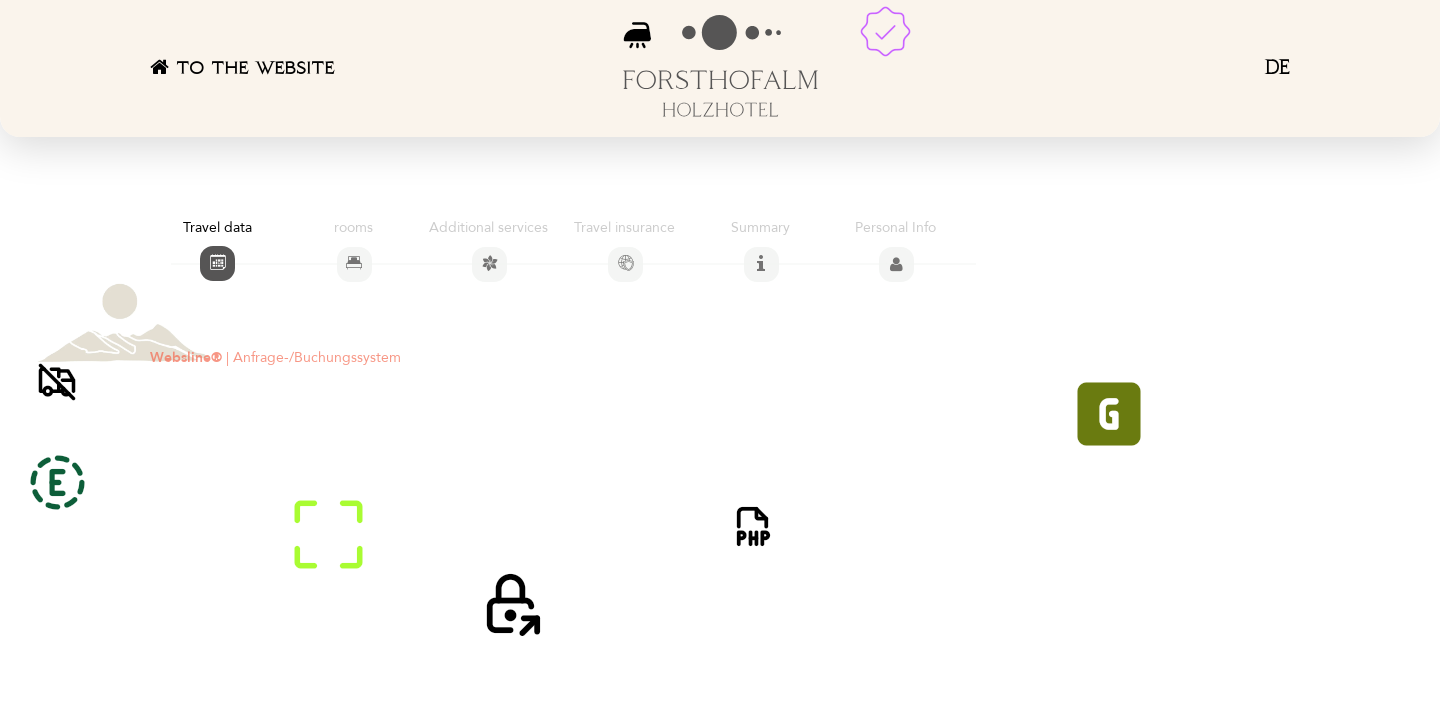  What do you see at coordinates (637, 34) in the screenshot?
I see `indicates steam ironing setting` at bounding box center [637, 34].